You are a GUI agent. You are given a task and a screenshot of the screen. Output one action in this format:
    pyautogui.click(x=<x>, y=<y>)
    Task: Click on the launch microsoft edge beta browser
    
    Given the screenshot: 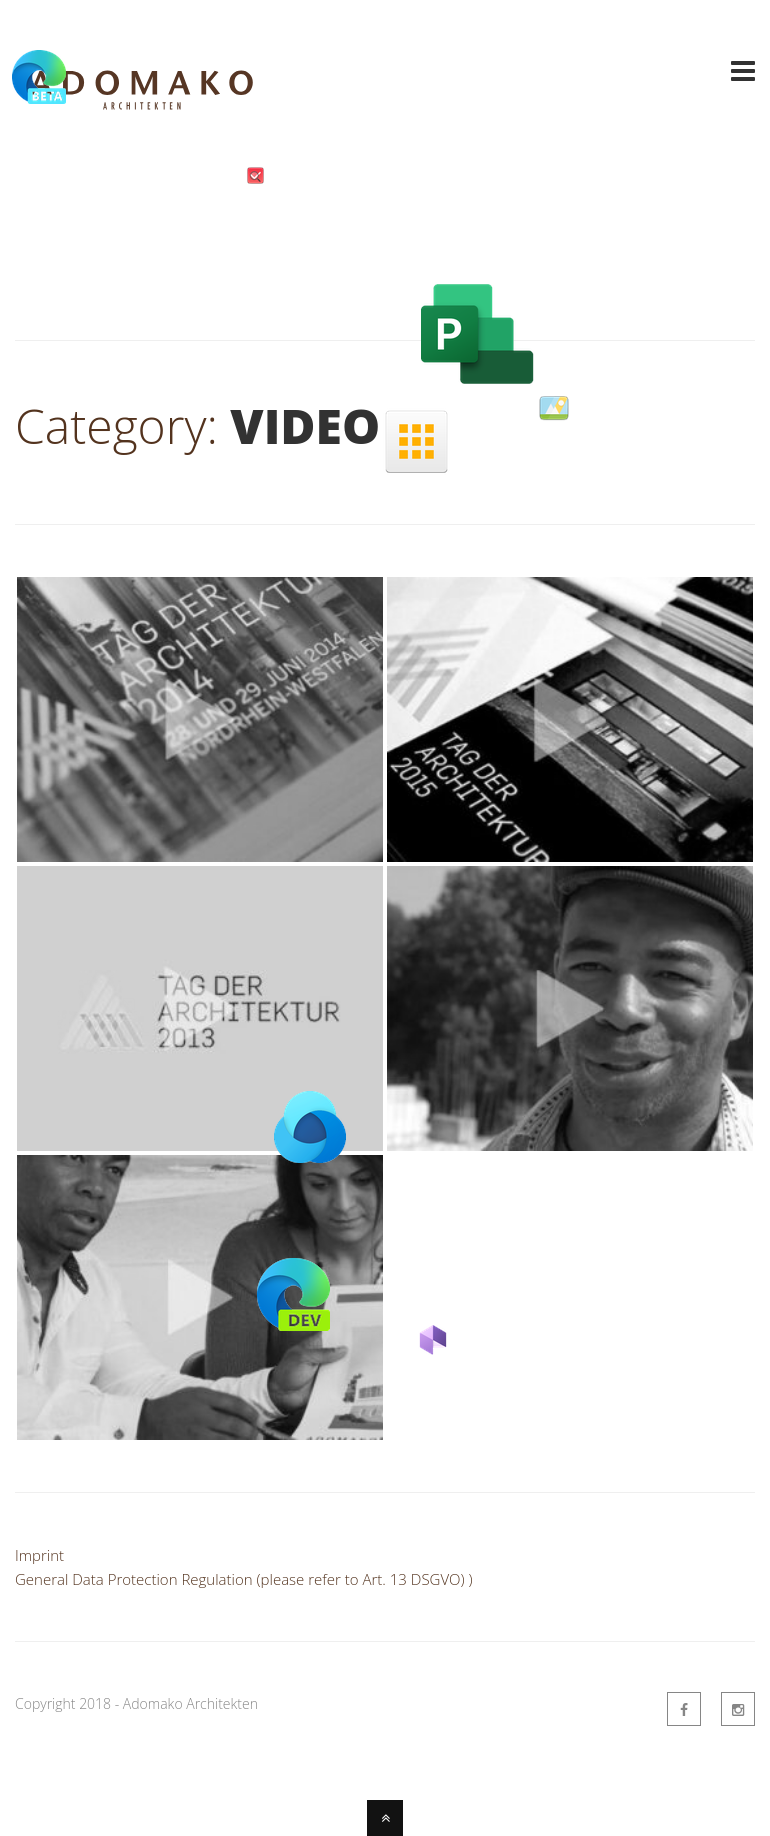 What is the action you would take?
    pyautogui.click(x=39, y=77)
    